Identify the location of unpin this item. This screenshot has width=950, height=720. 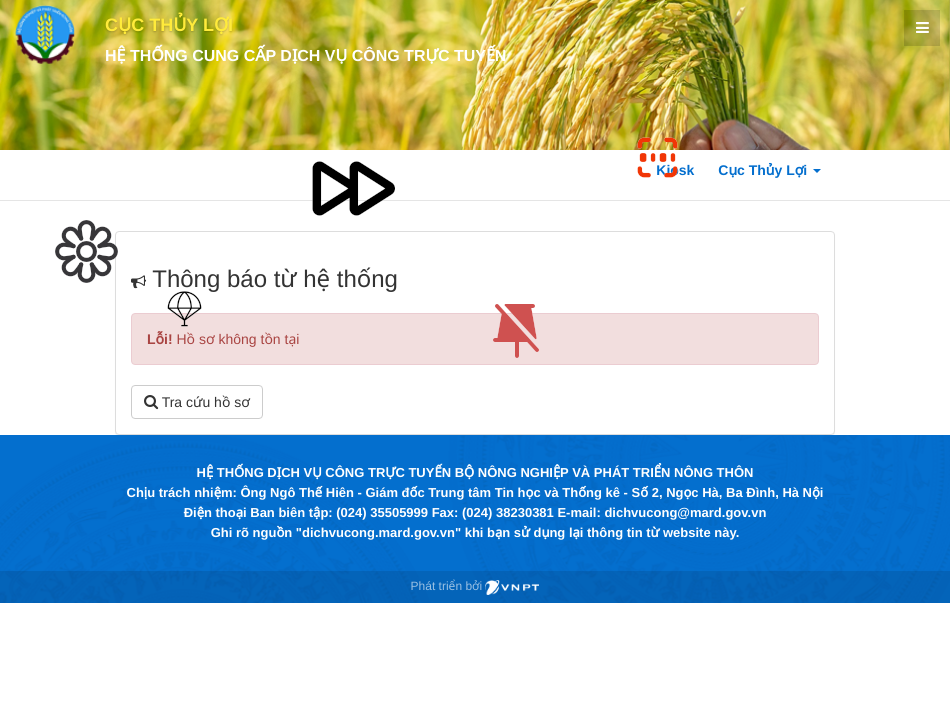
(517, 328).